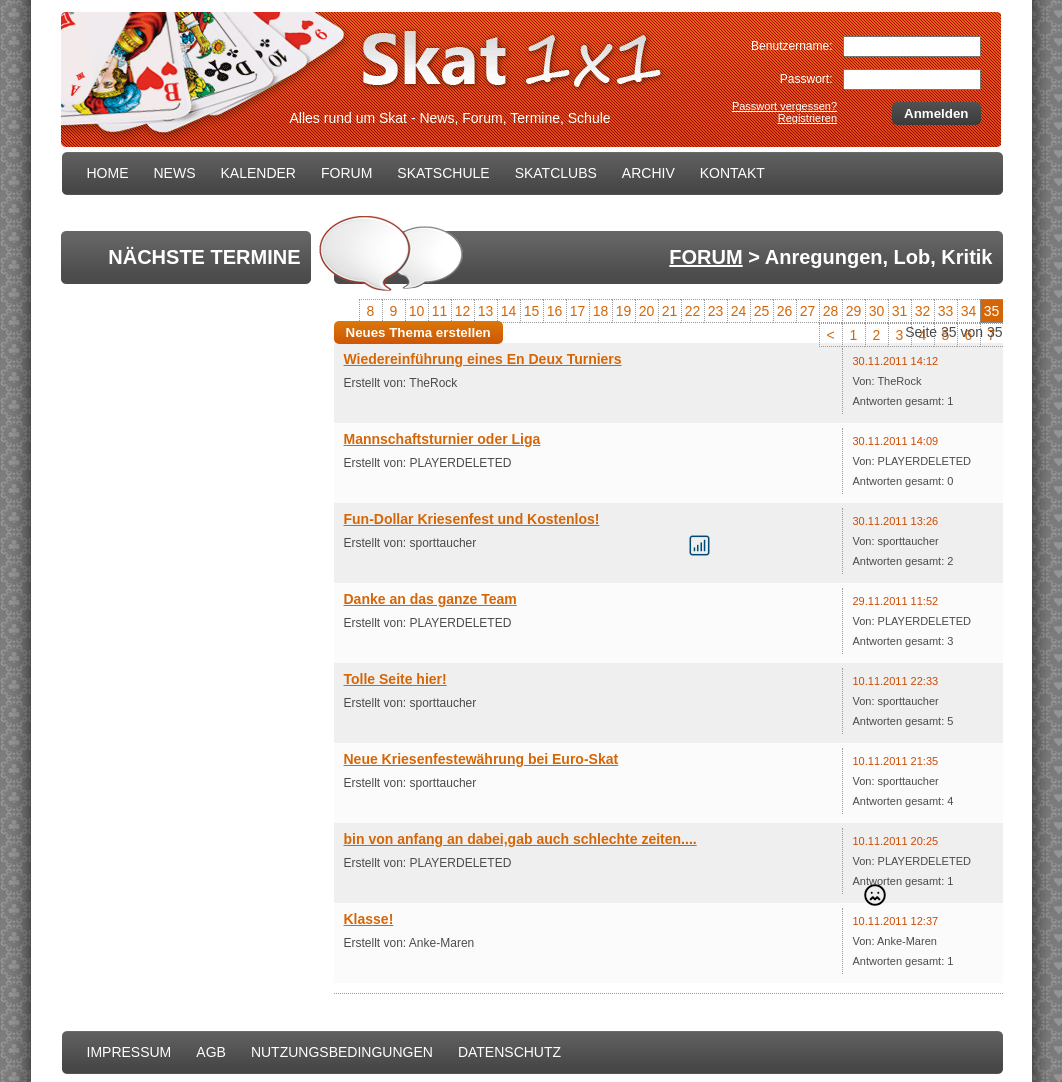 Image resolution: width=1062 pixels, height=1082 pixels. Describe the element at coordinates (875, 895) in the screenshot. I see `indicates user is feeling anxious or nervous` at that location.